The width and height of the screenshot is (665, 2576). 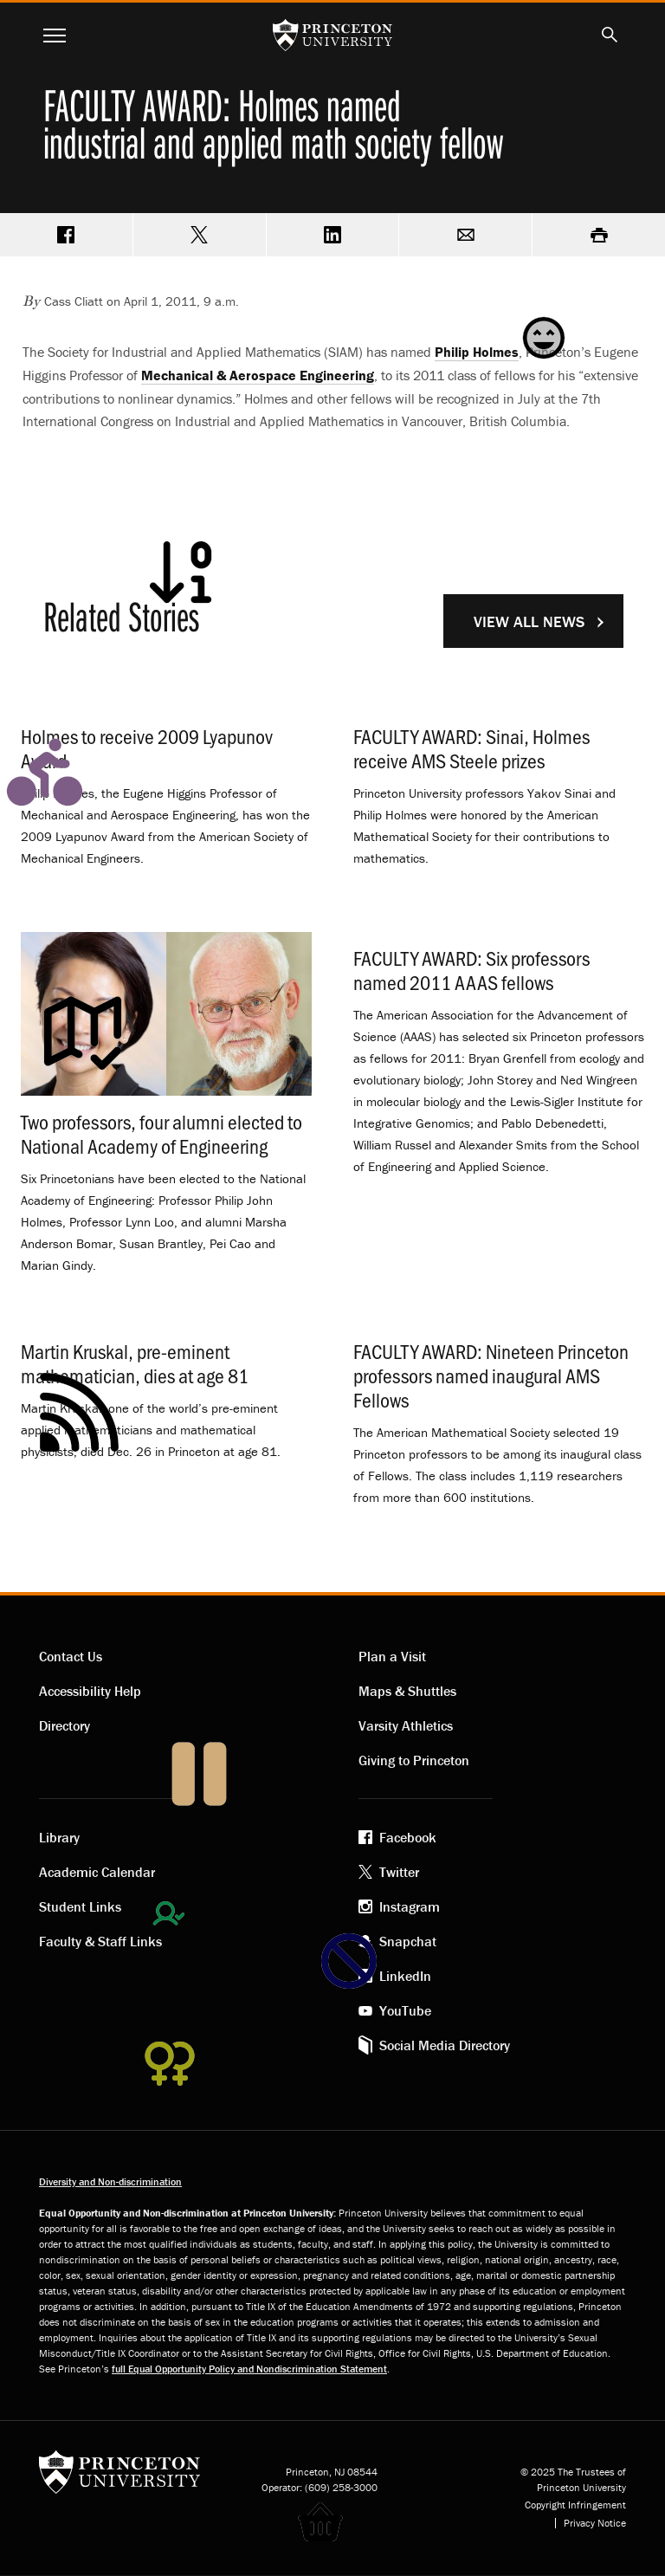 What do you see at coordinates (320, 2523) in the screenshot?
I see `view your shopping basket` at bounding box center [320, 2523].